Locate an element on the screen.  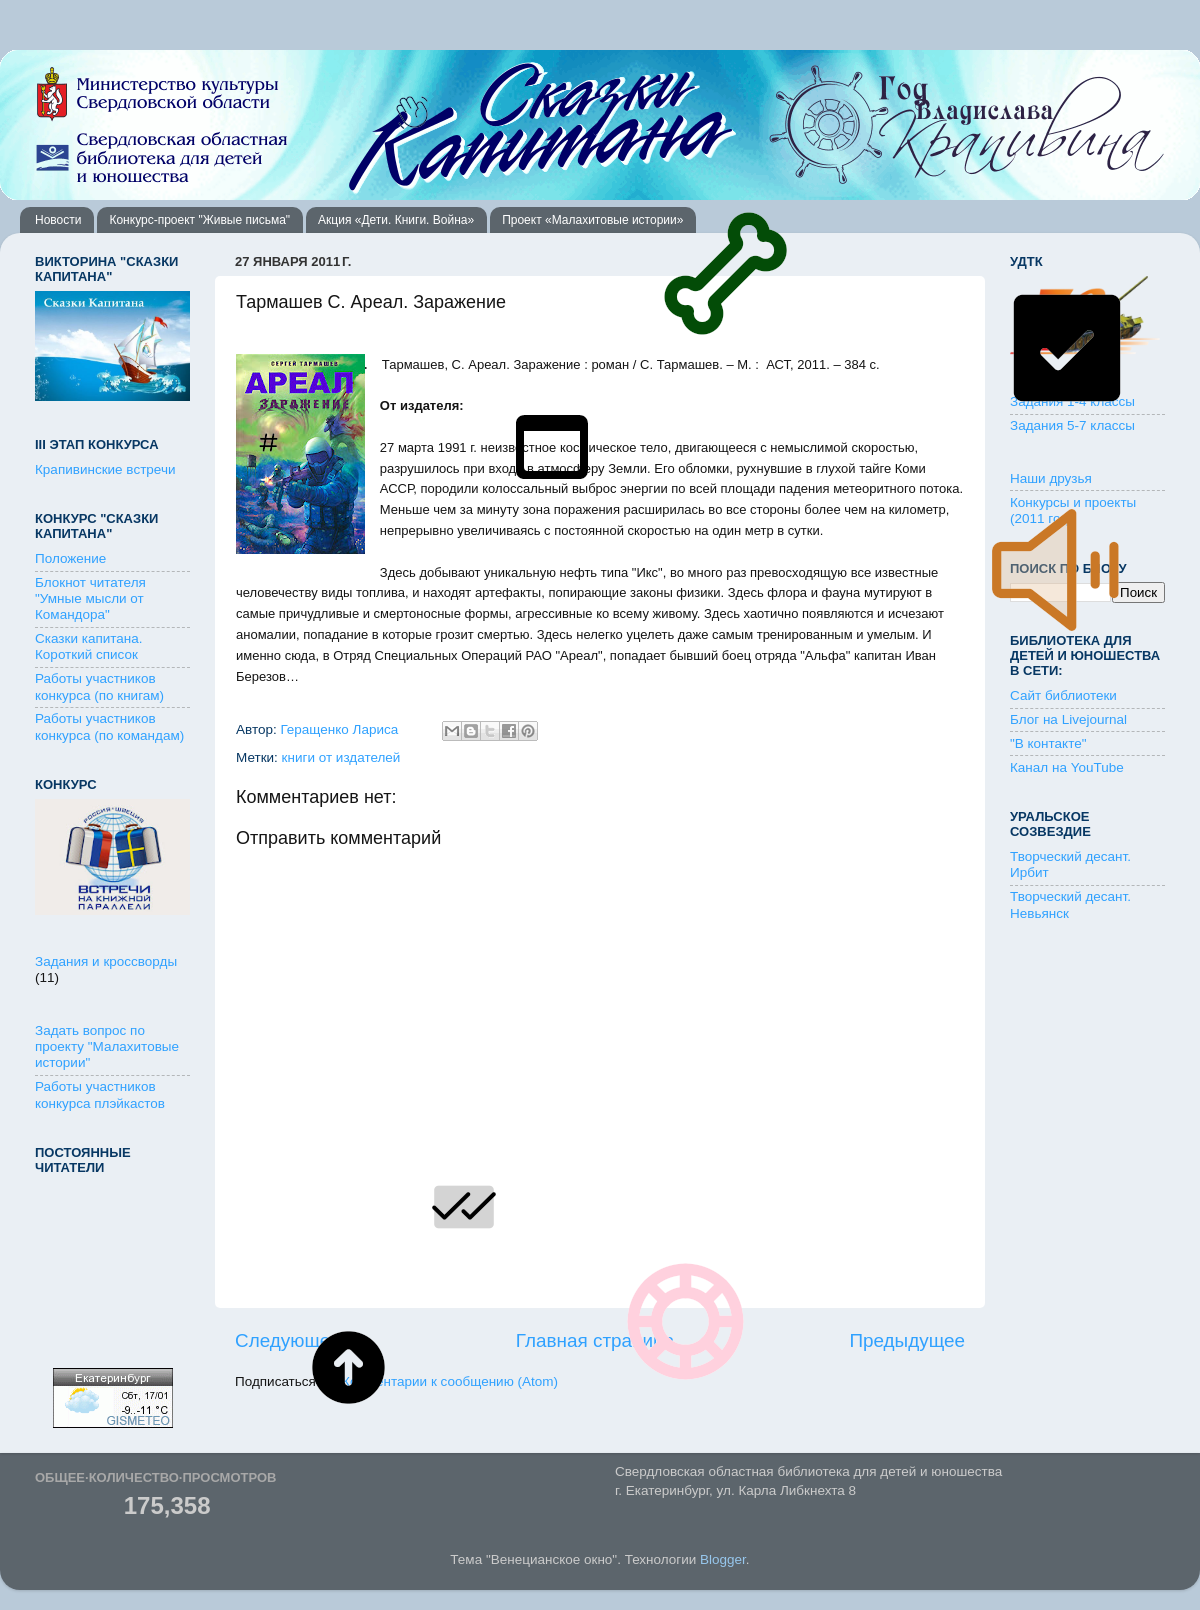
open VSCO photo editing app is located at coordinates (685, 1321).